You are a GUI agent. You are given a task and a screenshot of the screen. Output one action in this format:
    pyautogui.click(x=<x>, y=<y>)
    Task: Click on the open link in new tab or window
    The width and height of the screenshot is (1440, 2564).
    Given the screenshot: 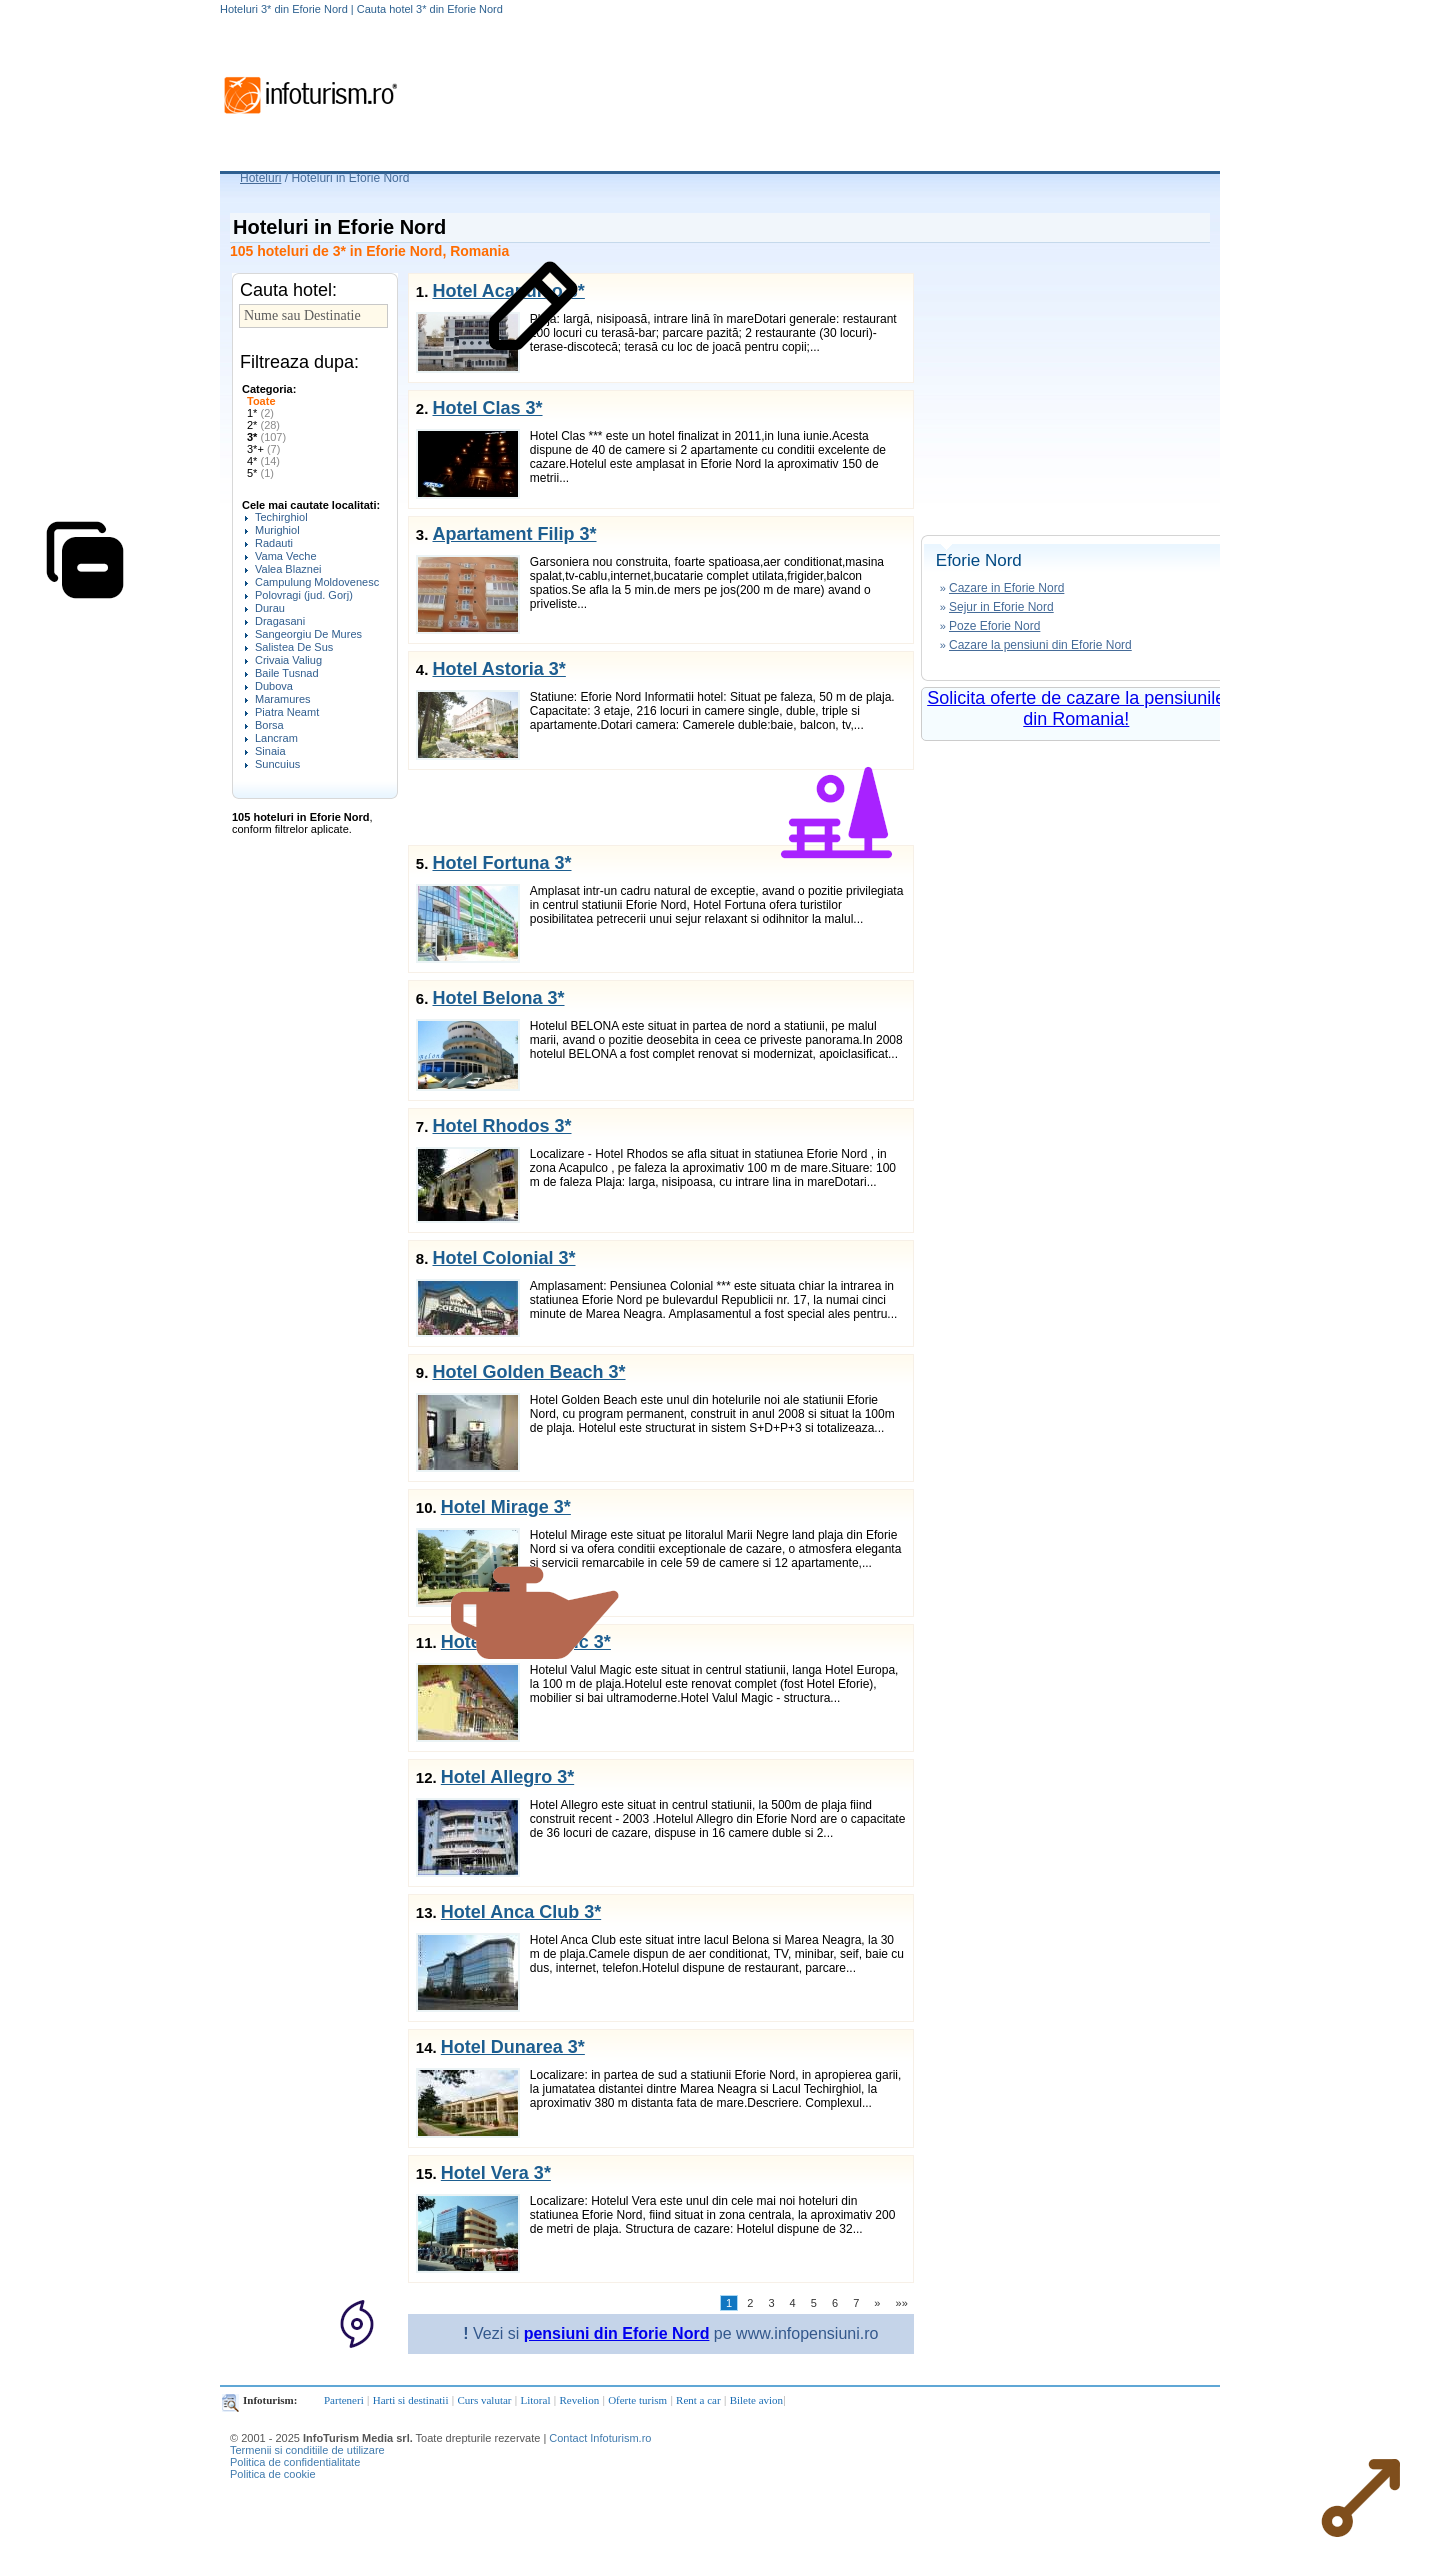 What is the action you would take?
    pyautogui.click(x=1363, y=2495)
    